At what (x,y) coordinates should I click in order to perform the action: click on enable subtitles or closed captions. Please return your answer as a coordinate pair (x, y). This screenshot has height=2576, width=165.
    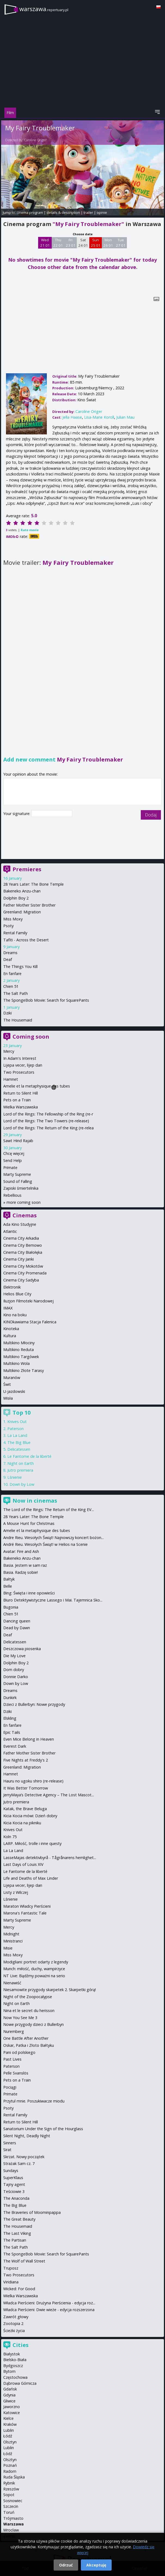
    Looking at the image, I should click on (156, 299).